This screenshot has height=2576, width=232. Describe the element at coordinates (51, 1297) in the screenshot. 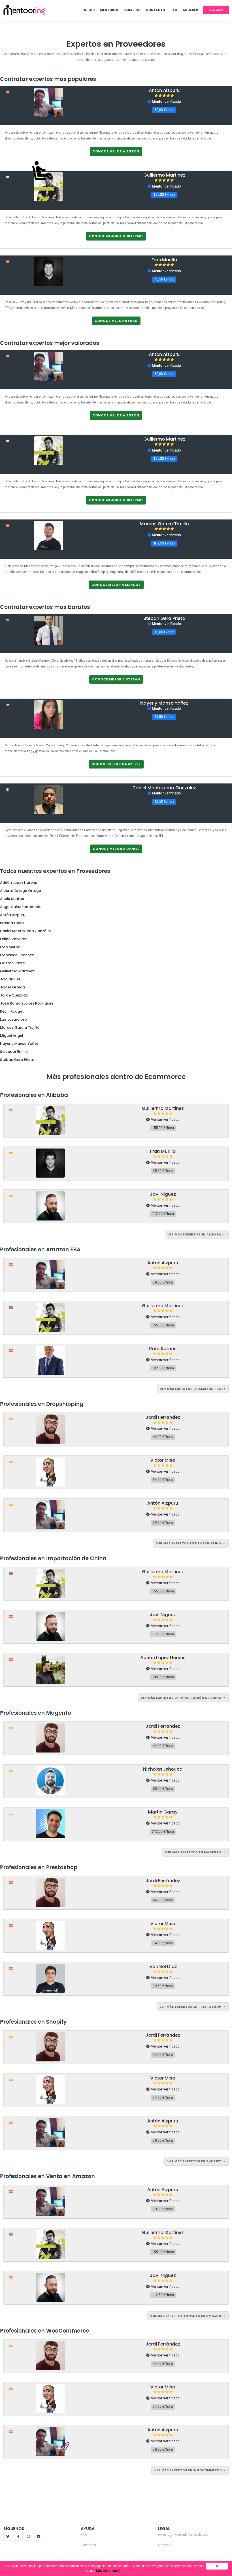

I see `indicates an unread notification or new item` at that location.